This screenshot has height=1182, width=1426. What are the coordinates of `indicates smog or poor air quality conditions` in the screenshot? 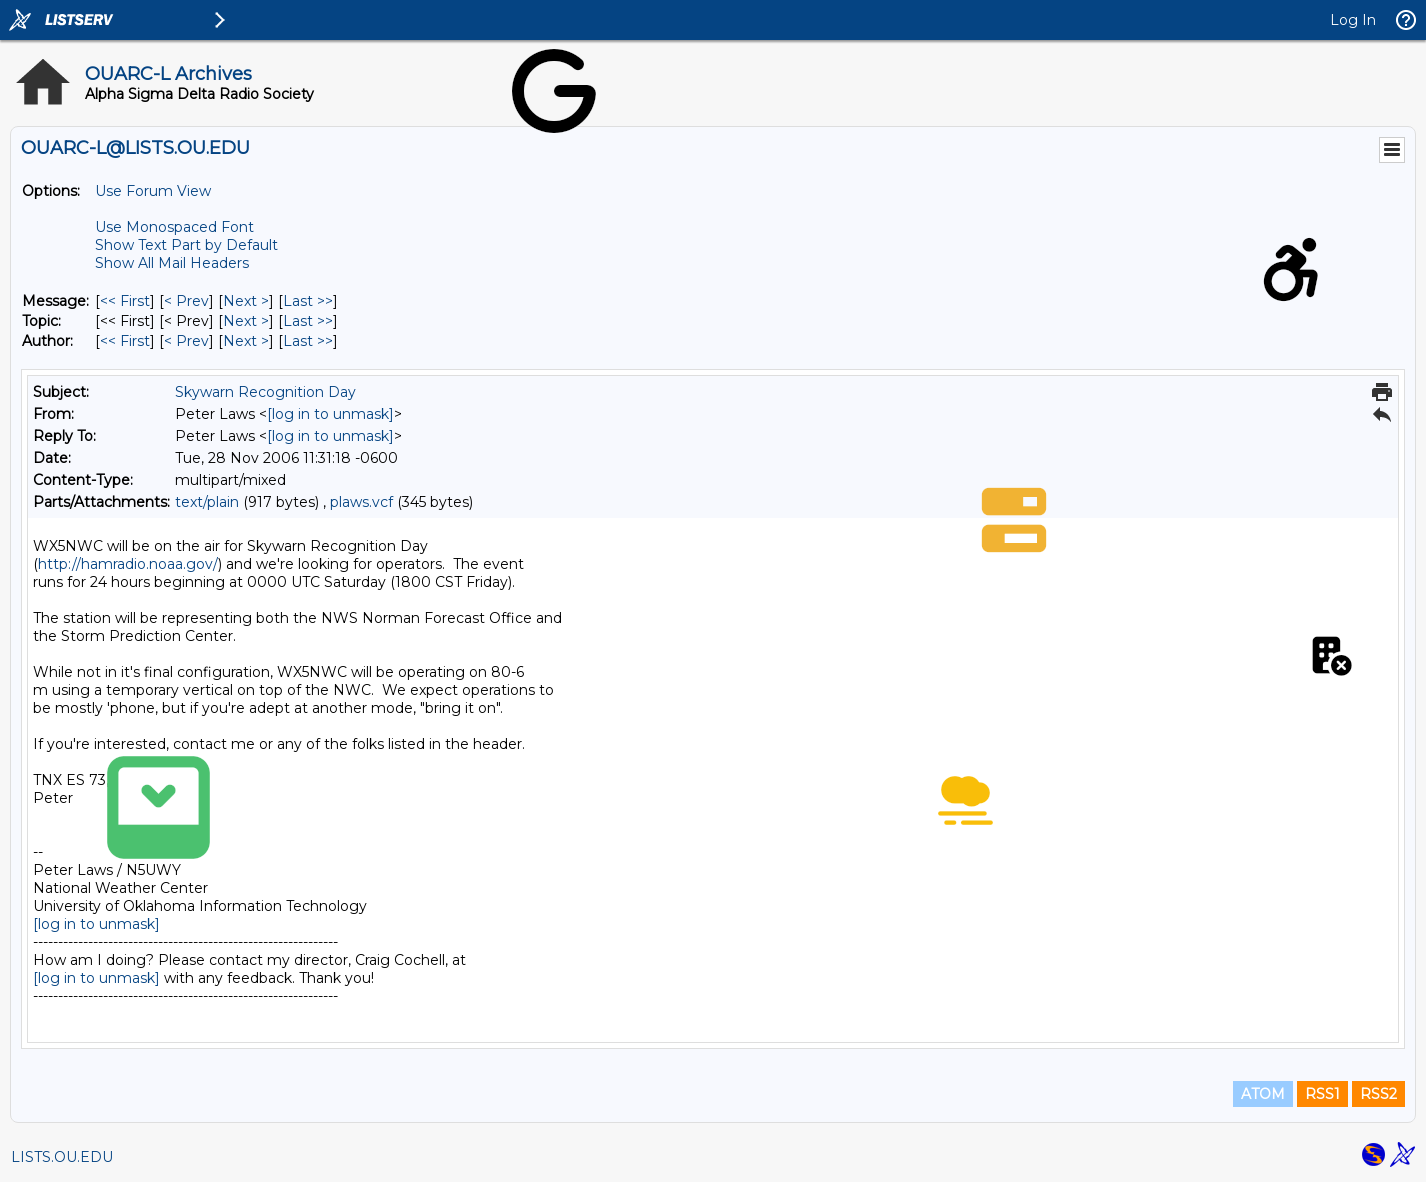 It's located at (965, 800).